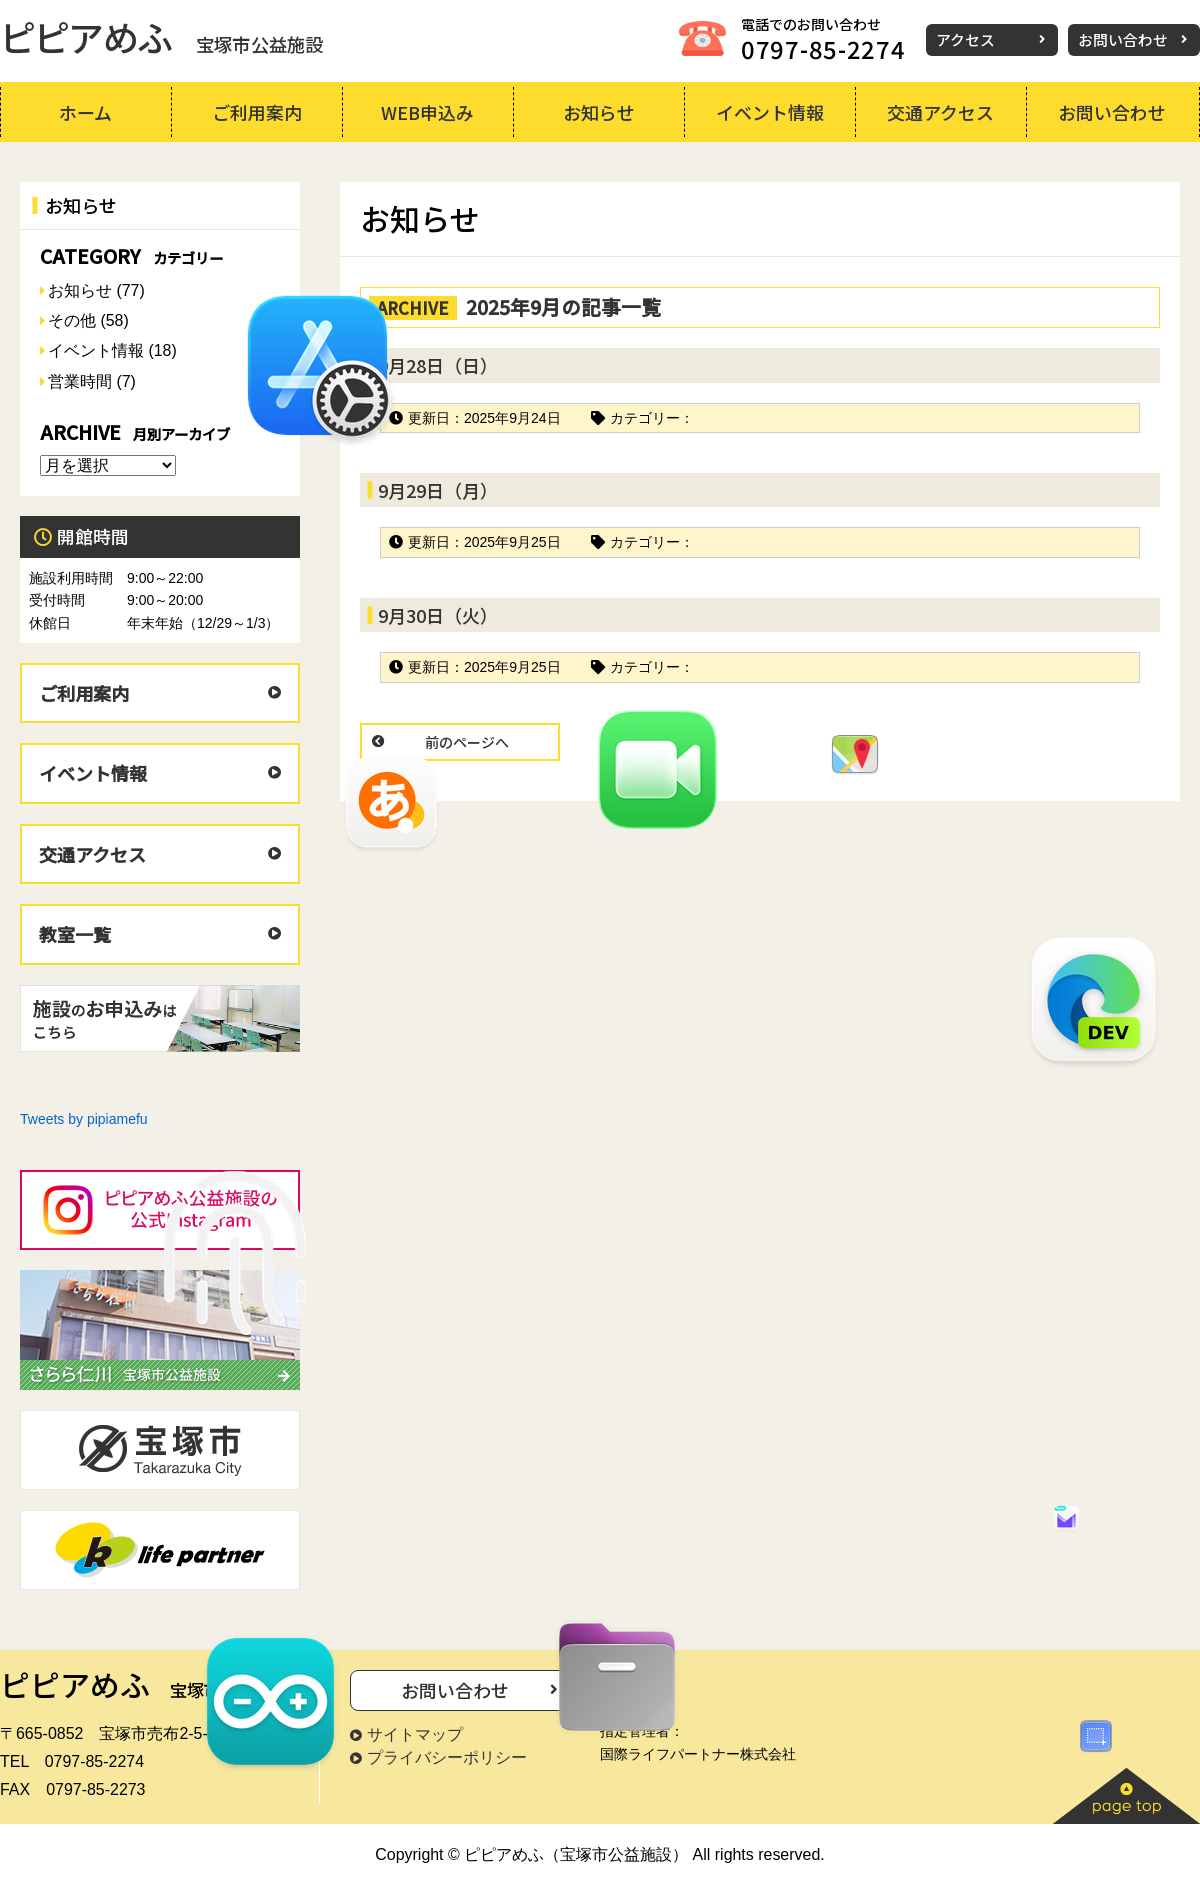  What do you see at coordinates (1096, 1736) in the screenshot?
I see `take a screenshot` at bounding box center [1096, 1736].